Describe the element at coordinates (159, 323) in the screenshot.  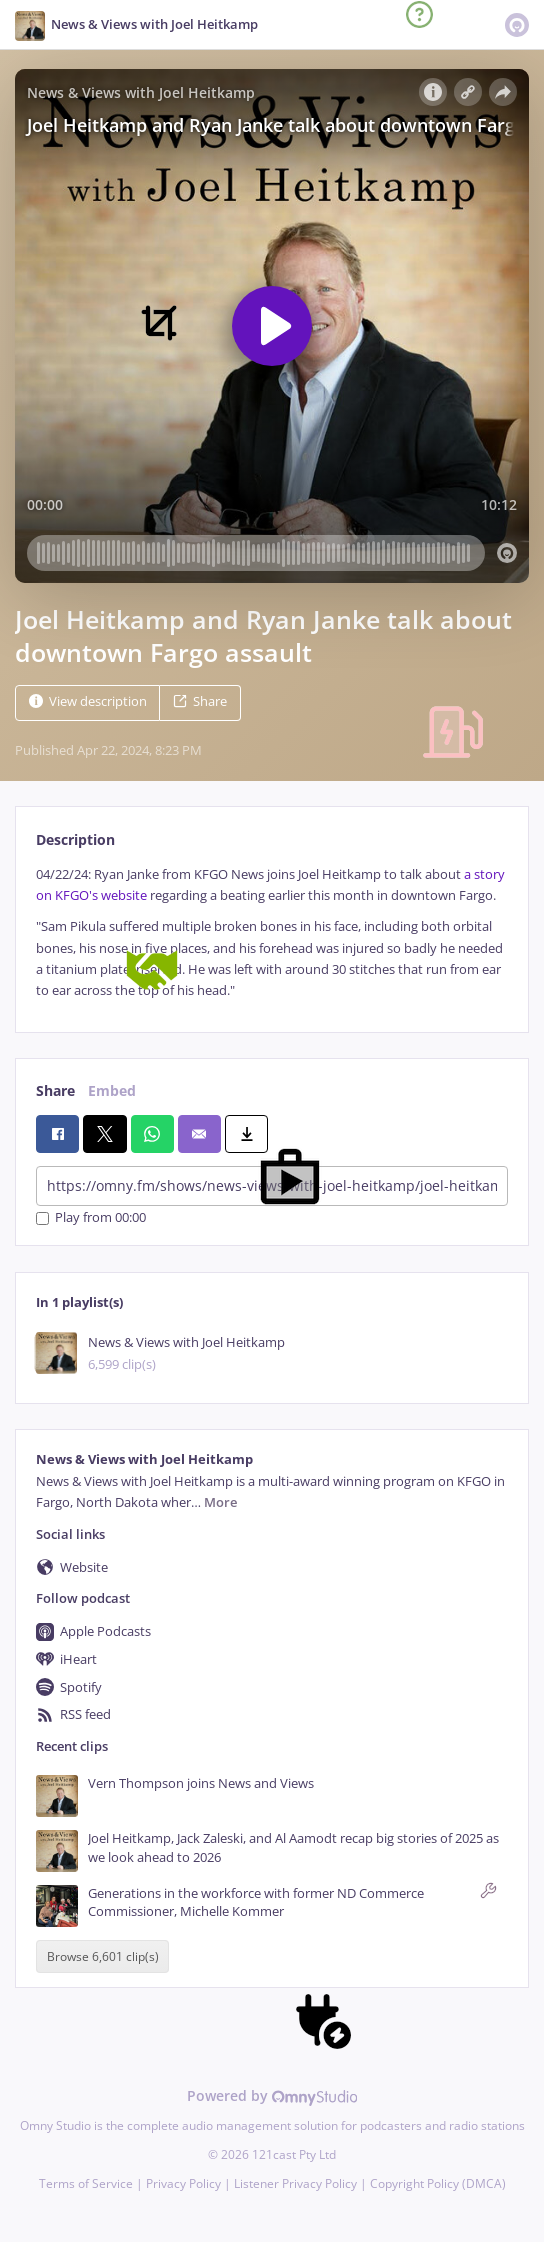
I see `crop an image` at that location.